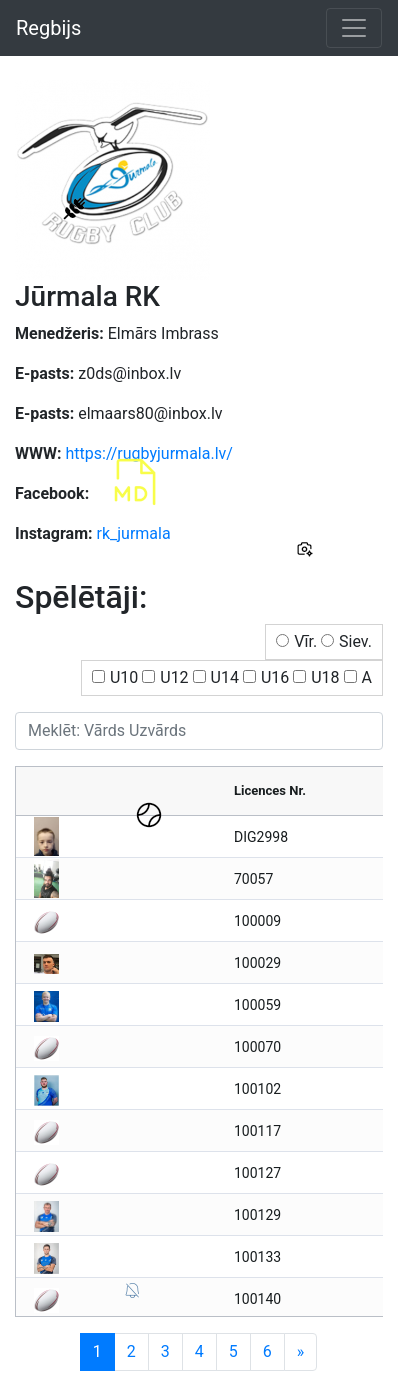  I want to click on indicates grain or wheat-based ingredients, so click(75, 208).